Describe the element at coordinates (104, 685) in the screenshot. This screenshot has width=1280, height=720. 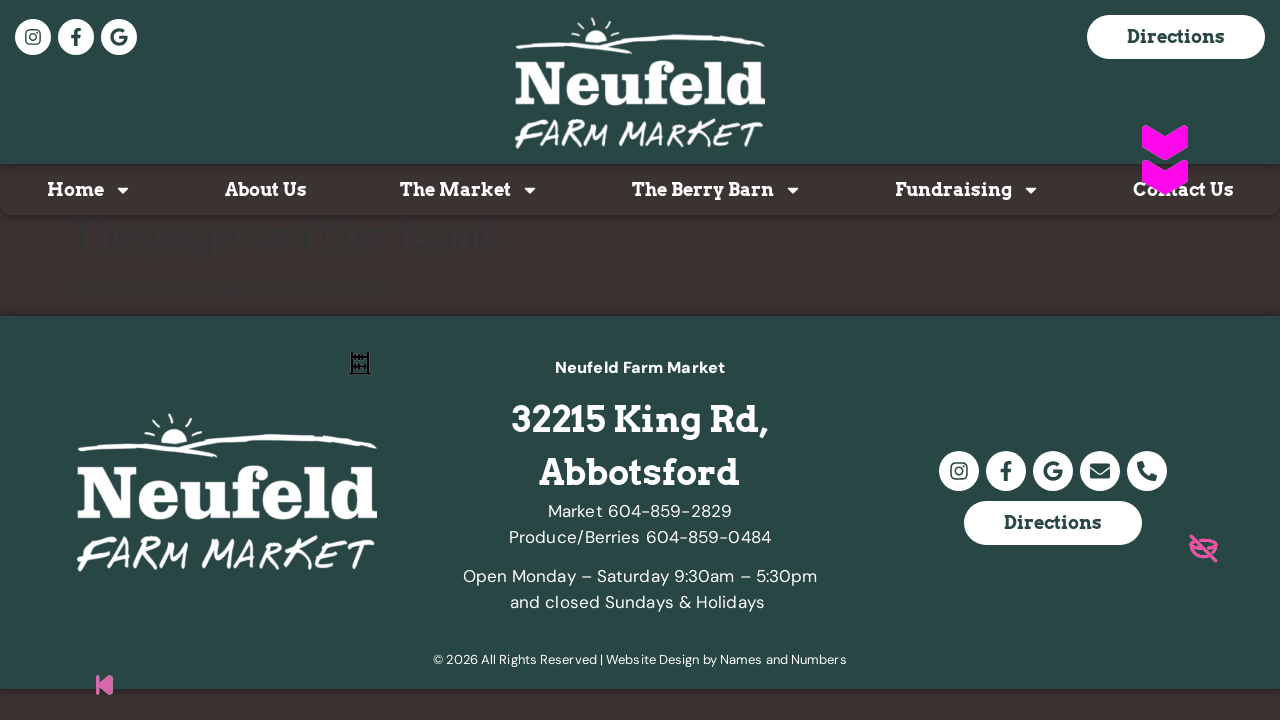
I see `skip to previous track` at that location.